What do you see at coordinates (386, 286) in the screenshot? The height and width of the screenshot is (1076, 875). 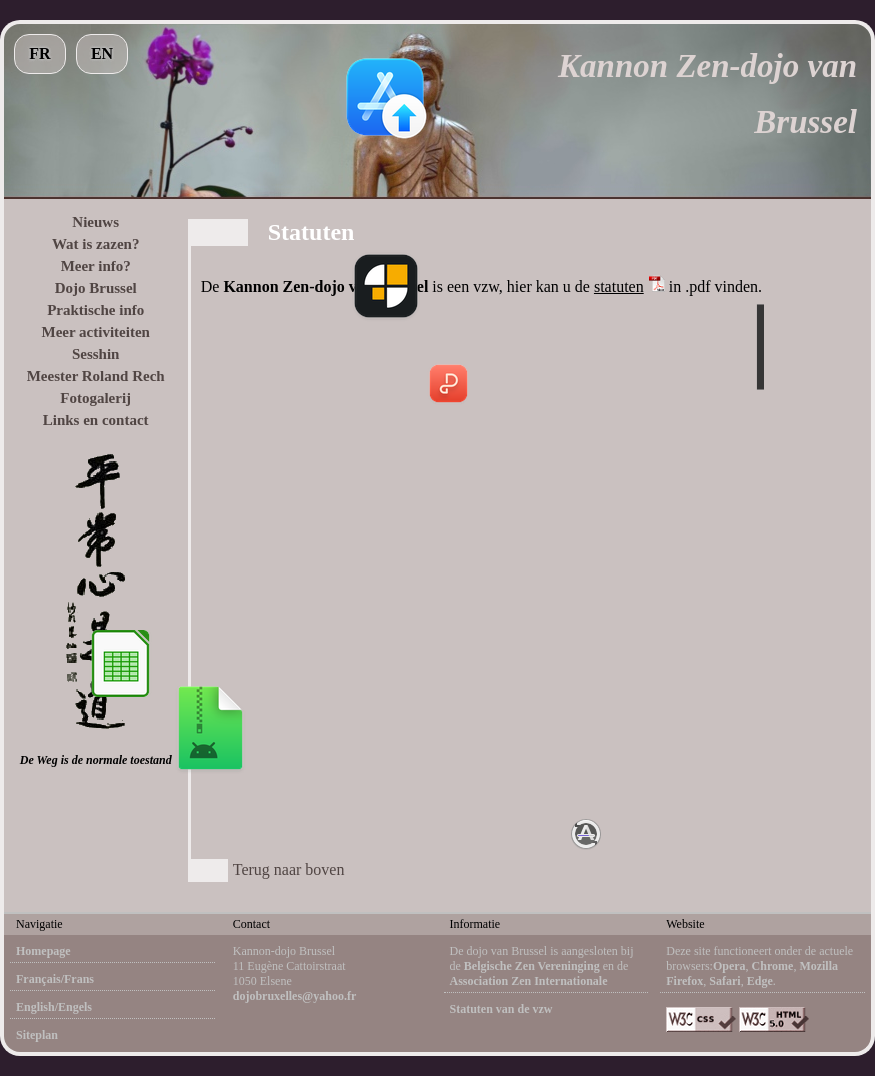 I see `launch shapez 2 game` at bounding box center [386, 286].